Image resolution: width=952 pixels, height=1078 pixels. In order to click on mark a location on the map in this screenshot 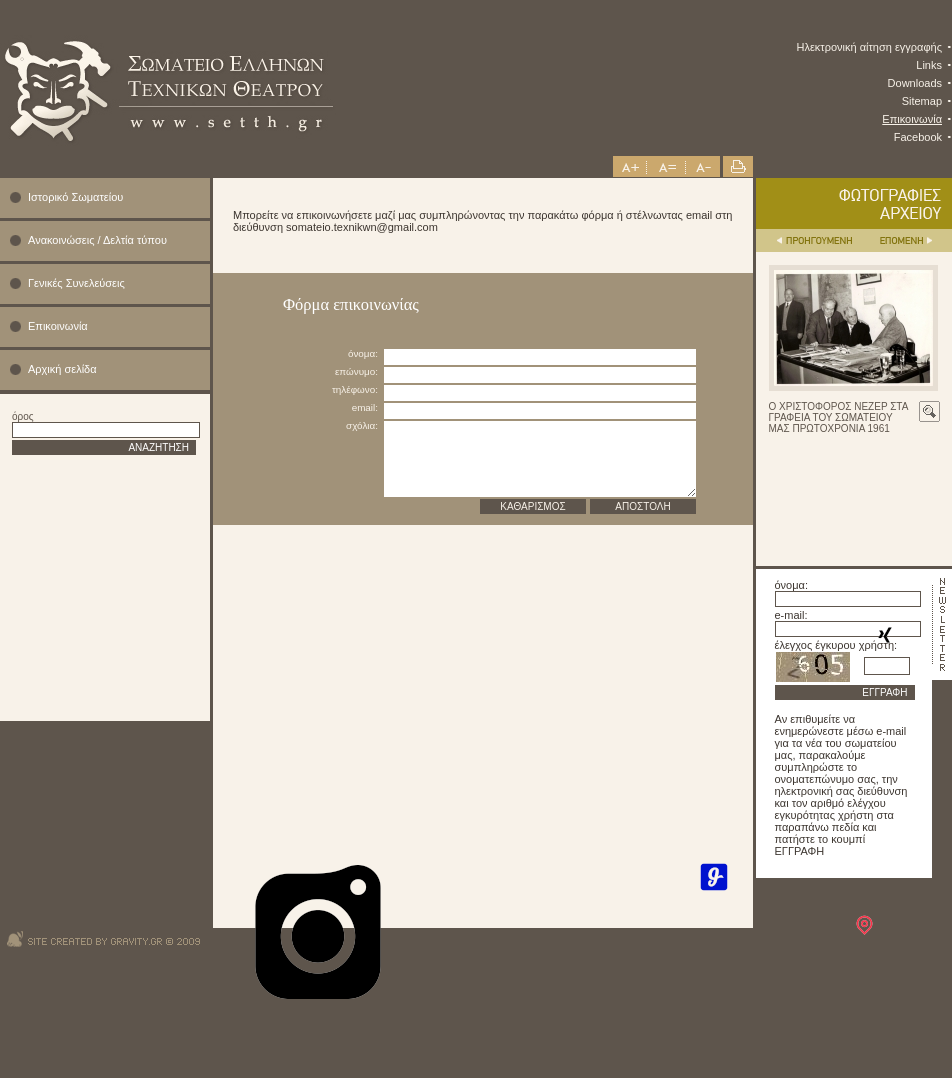, I will do `click(864, 924)`.